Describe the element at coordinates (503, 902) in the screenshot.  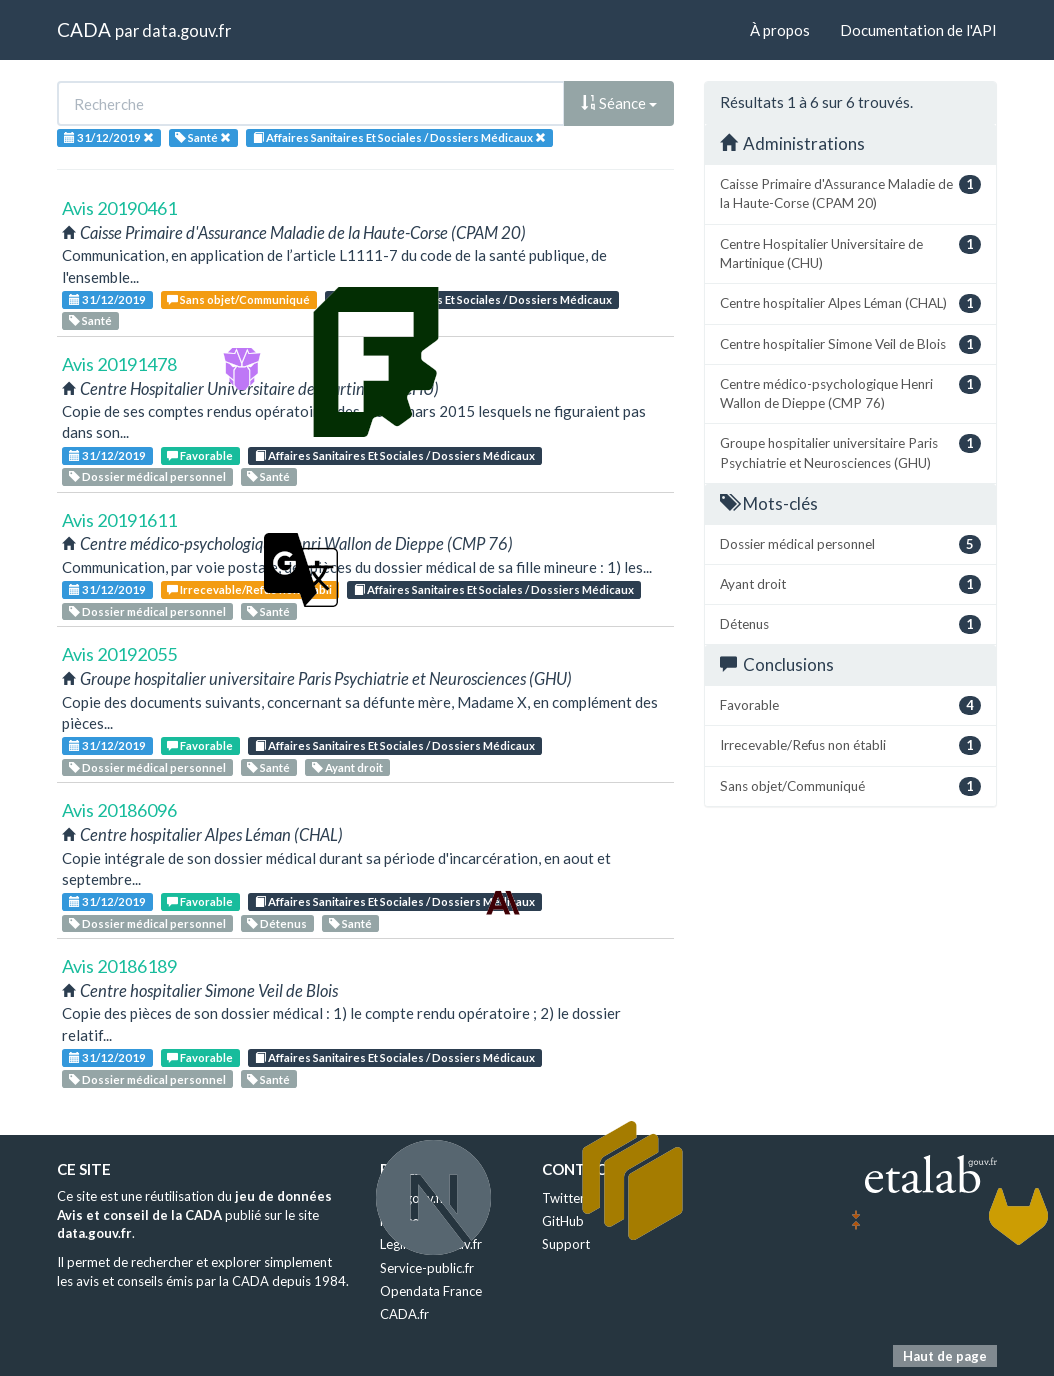
I see `Anthropic company logo` at that location.